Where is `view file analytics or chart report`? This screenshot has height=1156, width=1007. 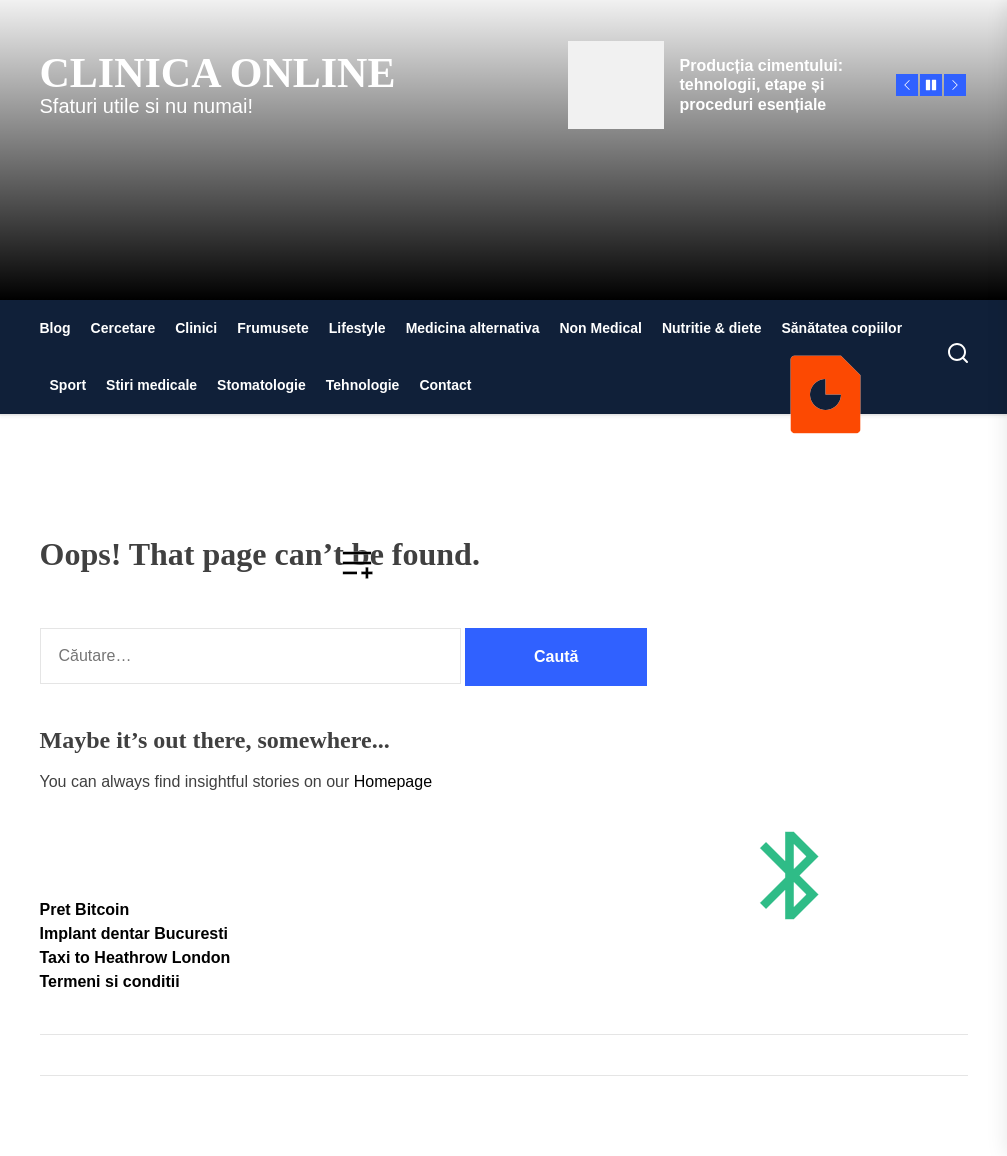 view file analytics or chart report is located at coordinates (825, 394).